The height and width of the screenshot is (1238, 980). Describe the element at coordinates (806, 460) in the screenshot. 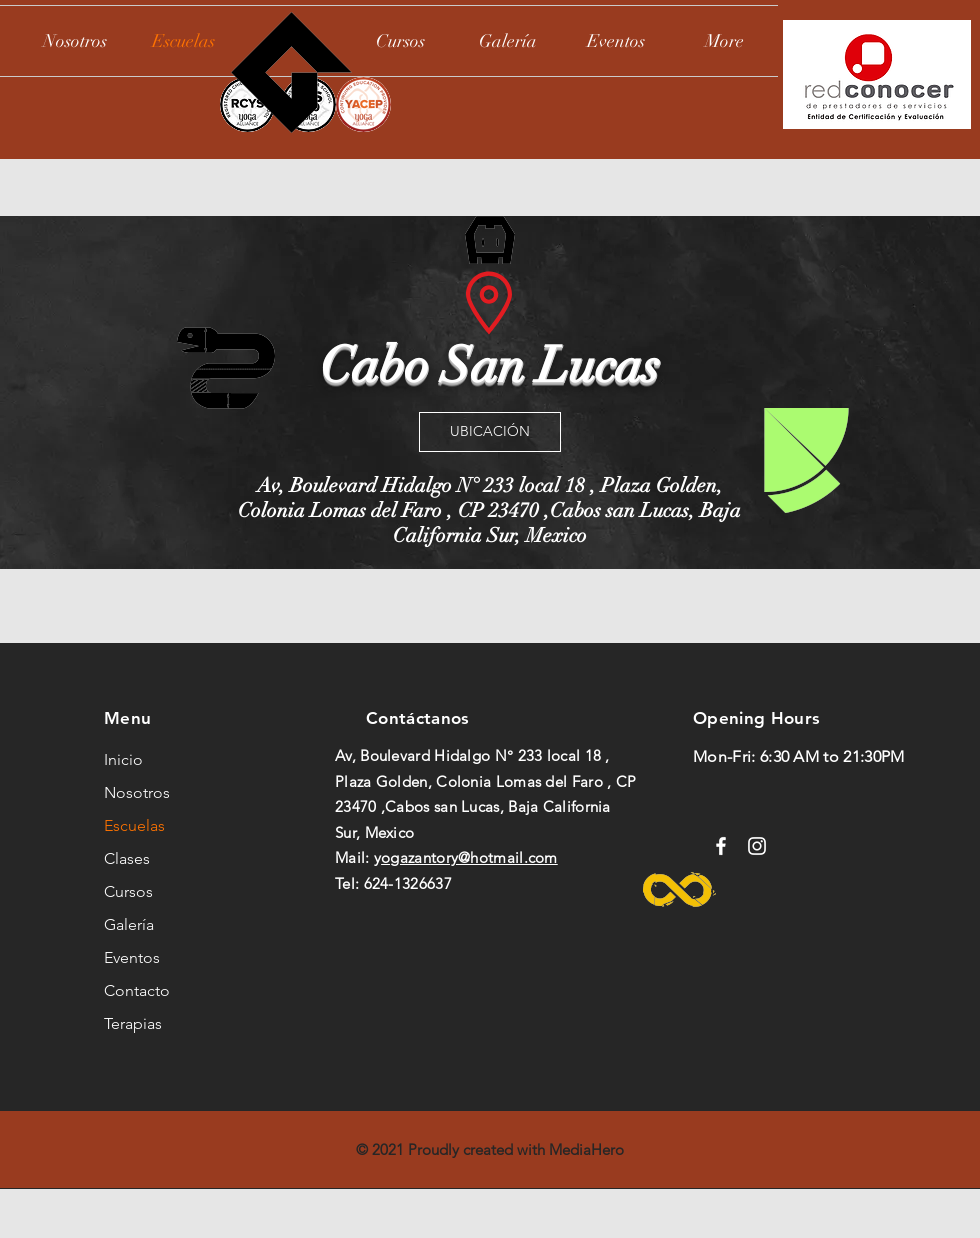

I see `open Poetry package manager` at that location.